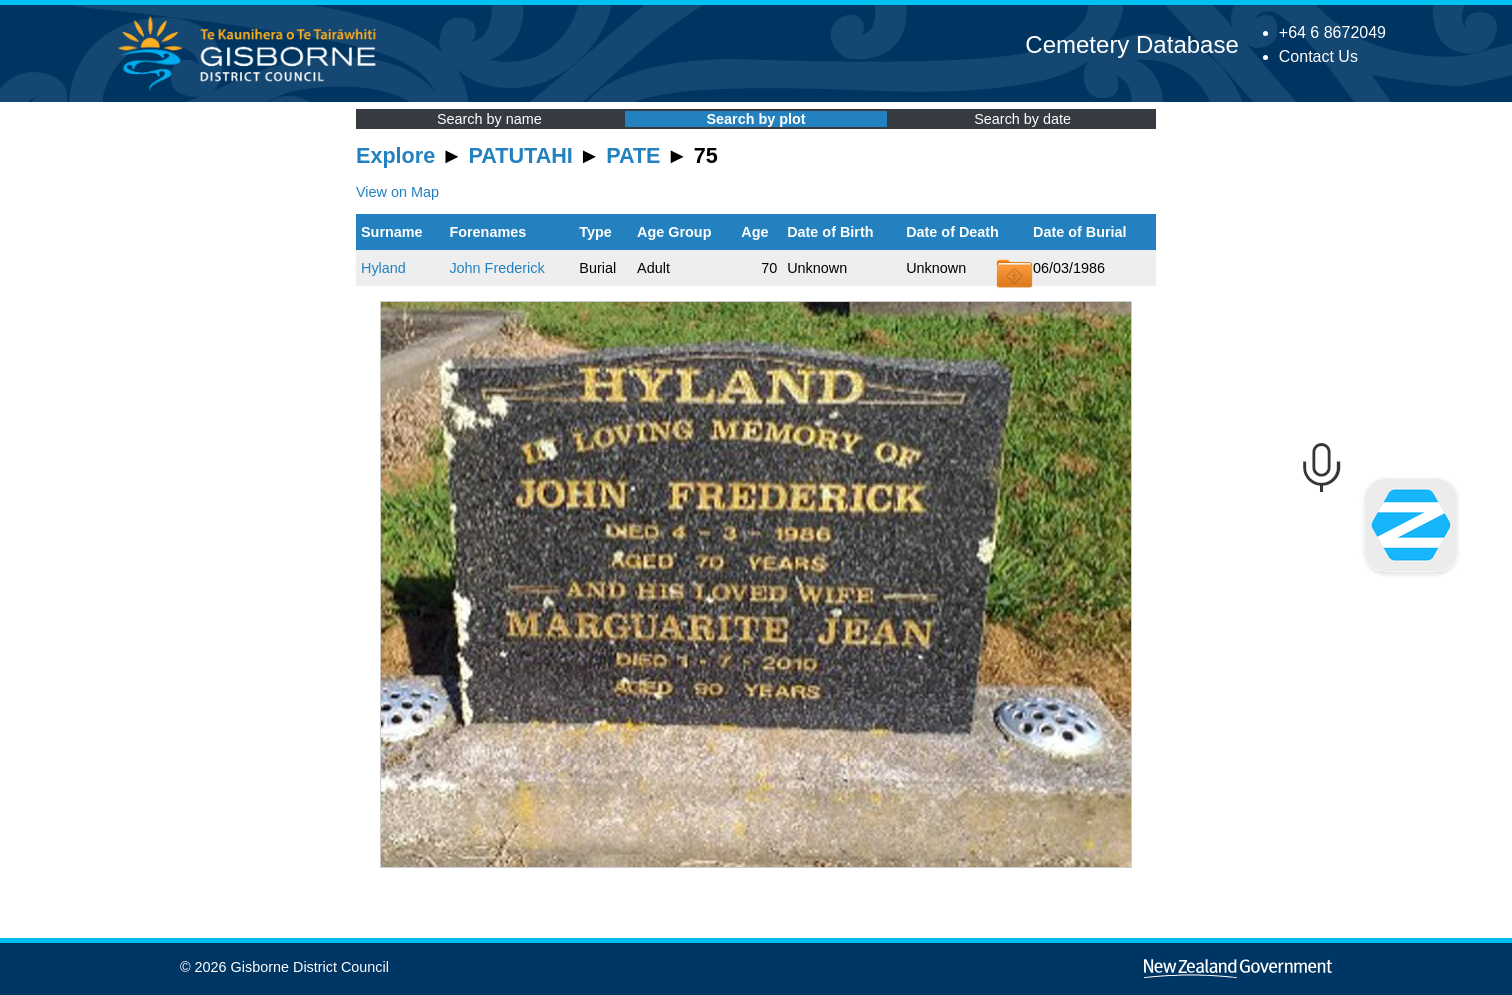  Describe the element at coordinates (1321, 467) in the screenshot. I see `access microphone settings` at that location.